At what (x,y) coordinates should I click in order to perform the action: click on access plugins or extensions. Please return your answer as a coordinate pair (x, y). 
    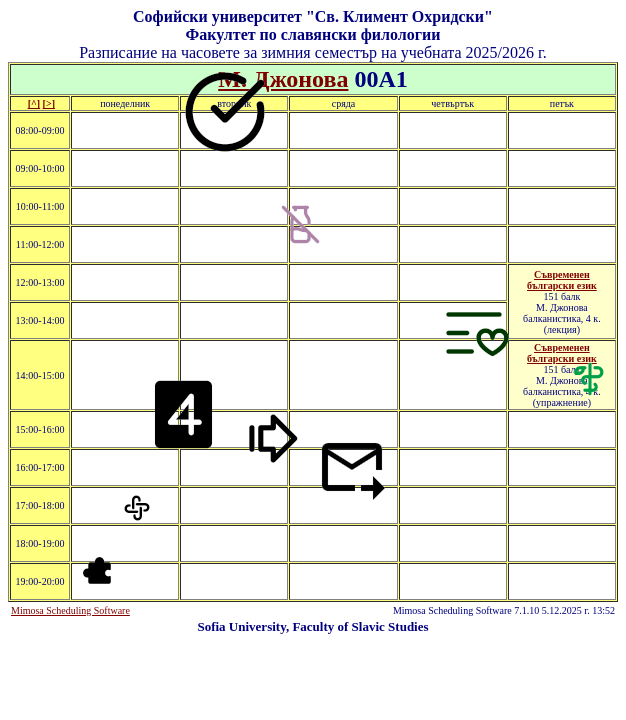
    Looking at the image, I should click on (98, 571).